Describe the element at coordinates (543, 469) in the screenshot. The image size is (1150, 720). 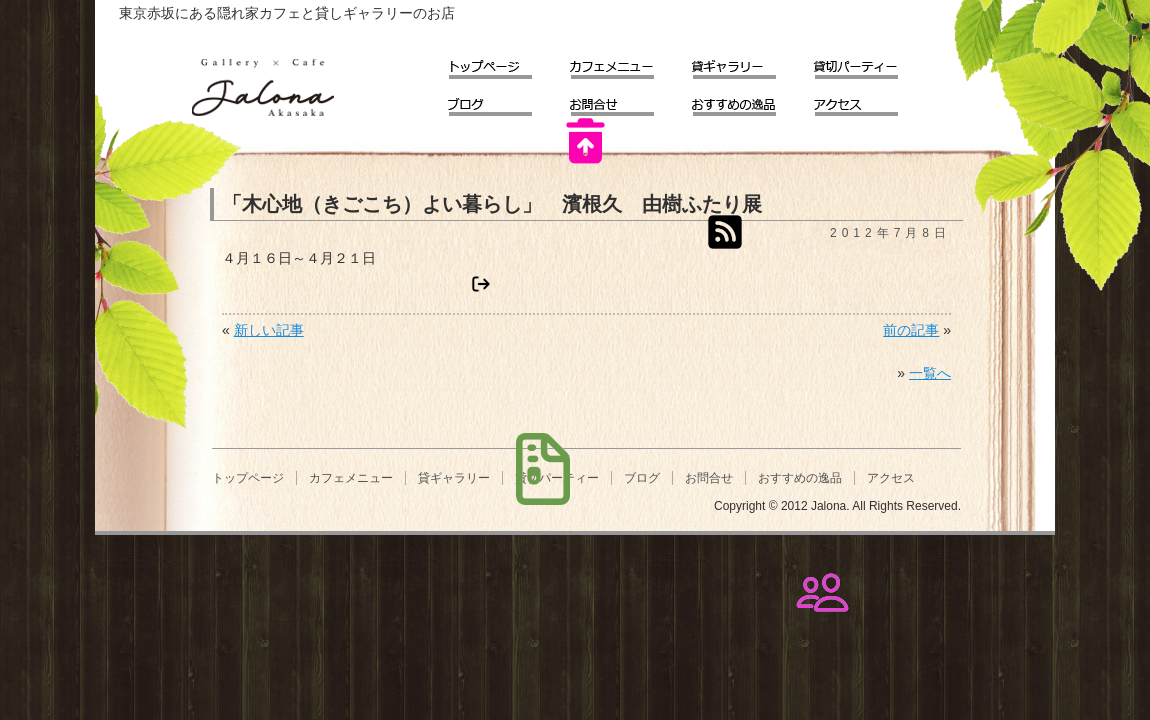
I see `view compressed or archived files` at that location.